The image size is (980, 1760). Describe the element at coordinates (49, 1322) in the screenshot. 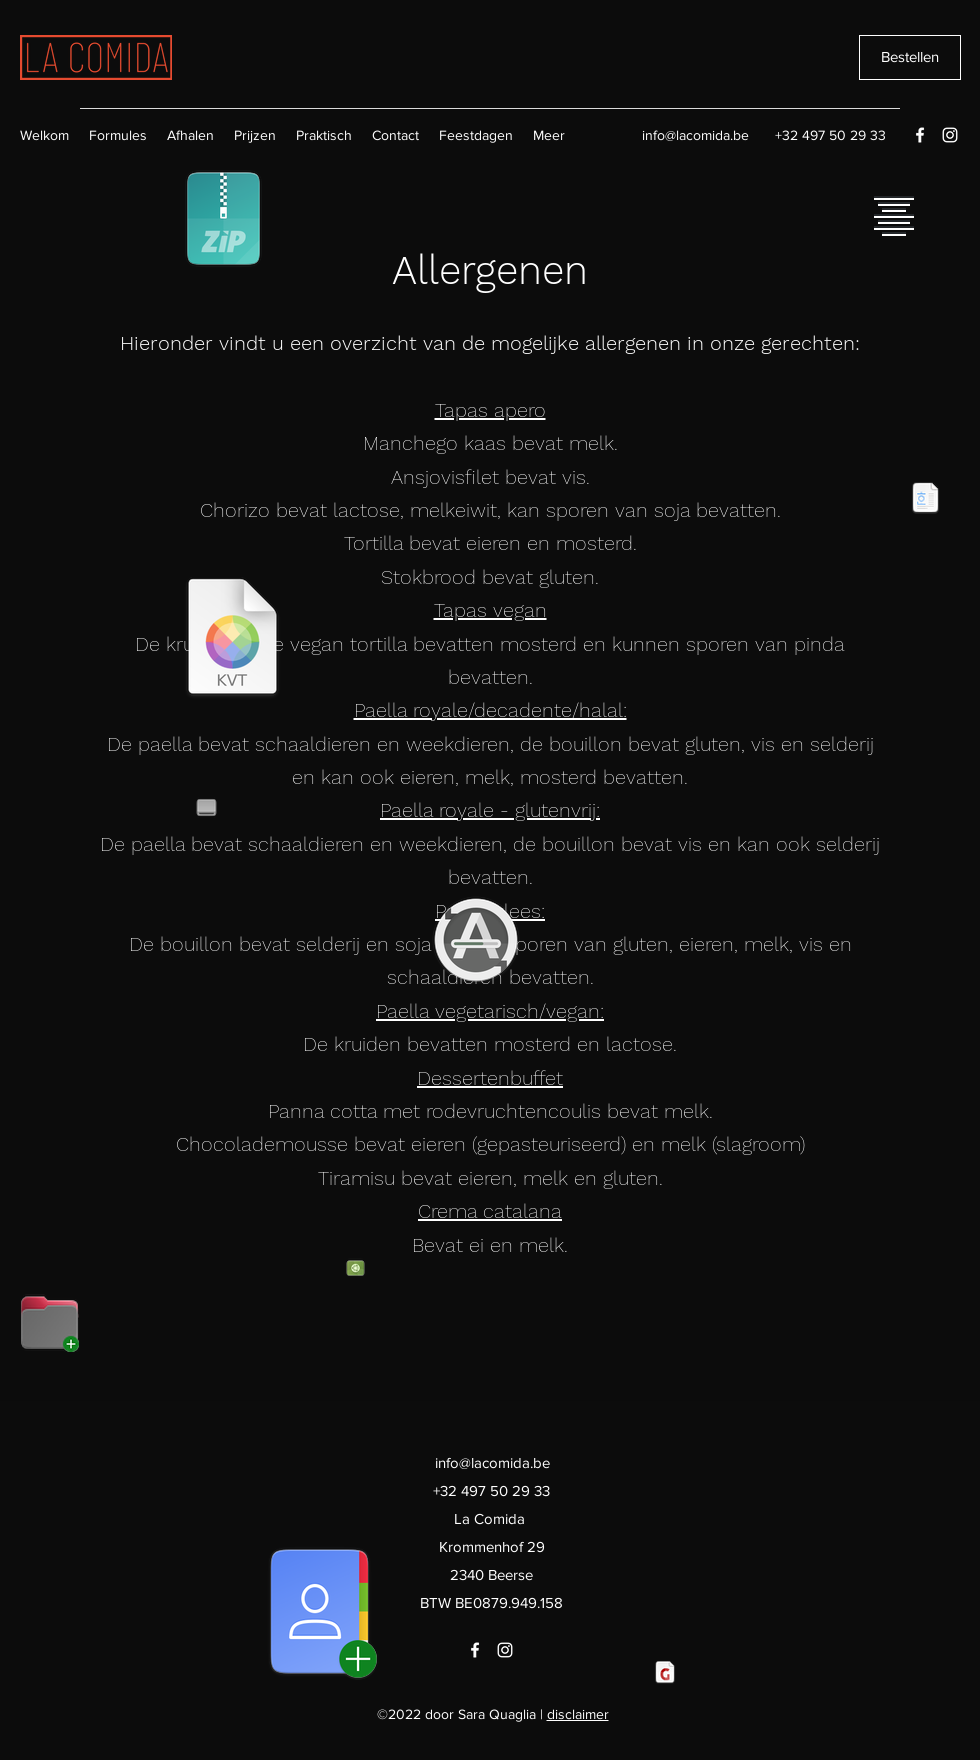

I see `create a new folder` at that location.